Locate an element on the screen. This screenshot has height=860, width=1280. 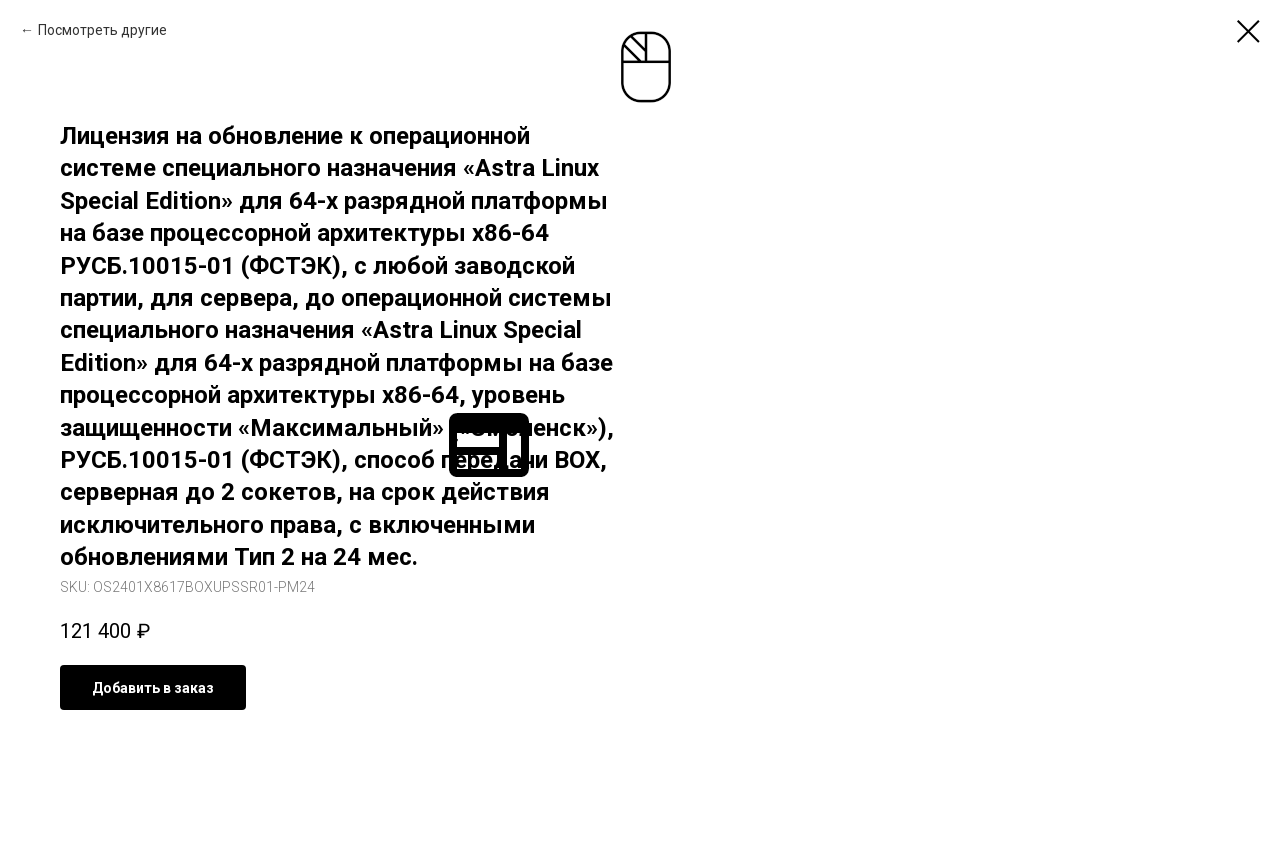
open web browser is located at coordinates (489, 445).